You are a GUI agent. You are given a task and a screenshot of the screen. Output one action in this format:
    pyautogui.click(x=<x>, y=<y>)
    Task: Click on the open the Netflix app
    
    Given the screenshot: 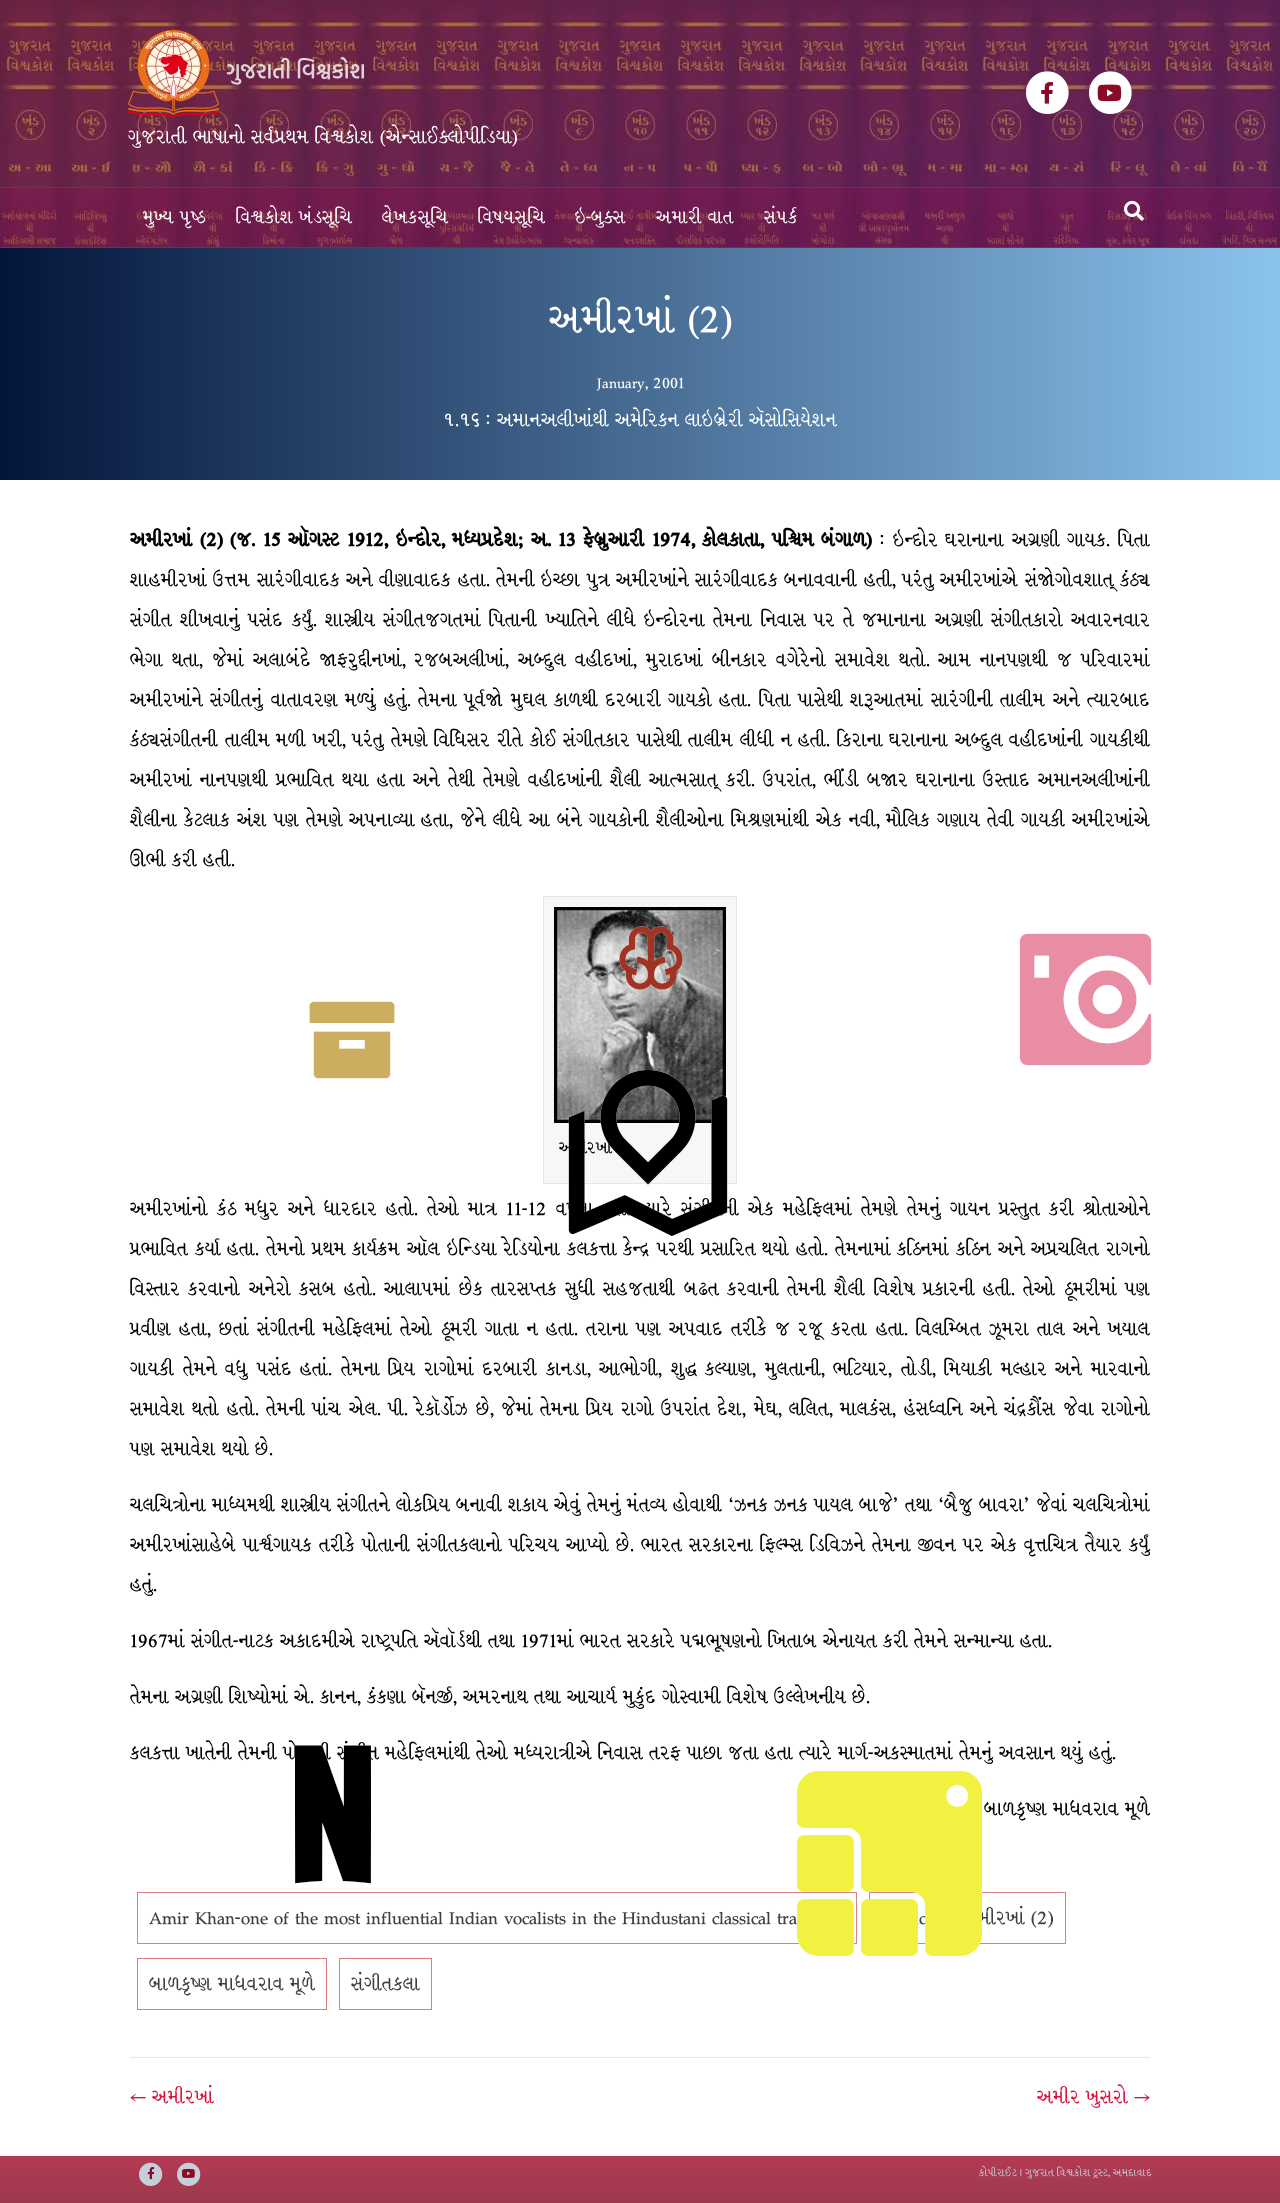 What is the action you would take?
    pyautogui.click(x=333, y=1815)
    